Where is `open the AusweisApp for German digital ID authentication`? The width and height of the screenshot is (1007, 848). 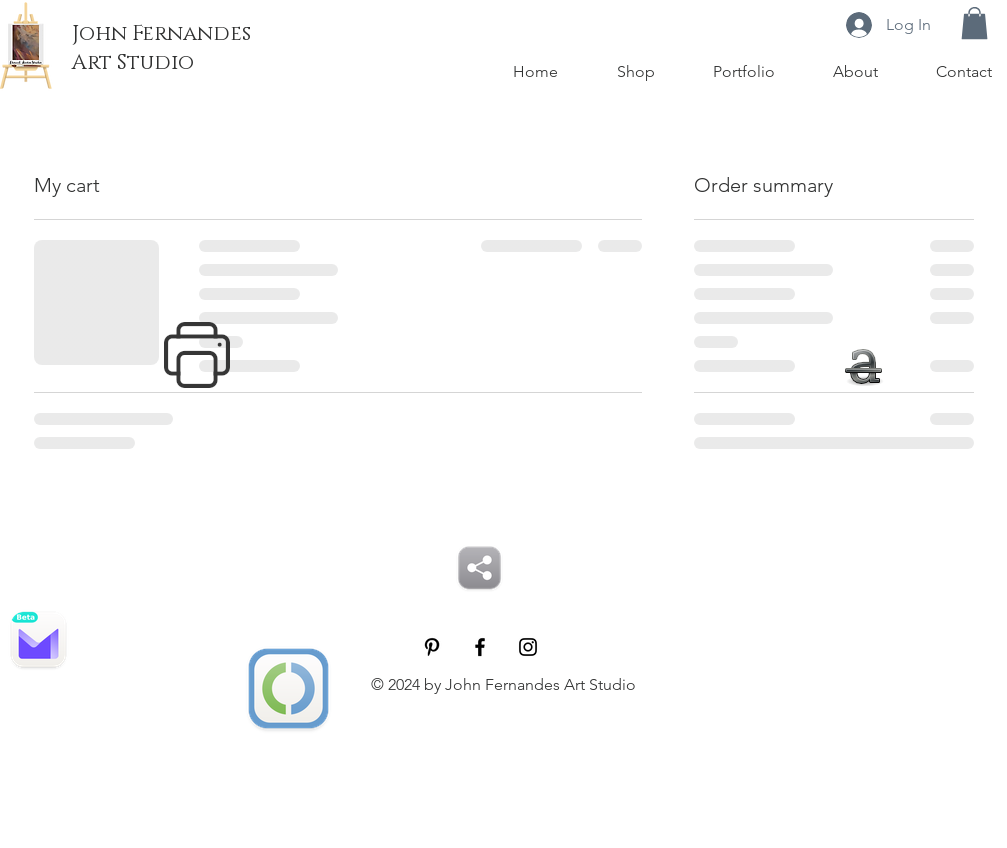 open the AusweisApp for German digital ID authentication is located at coordinates (288, 688).